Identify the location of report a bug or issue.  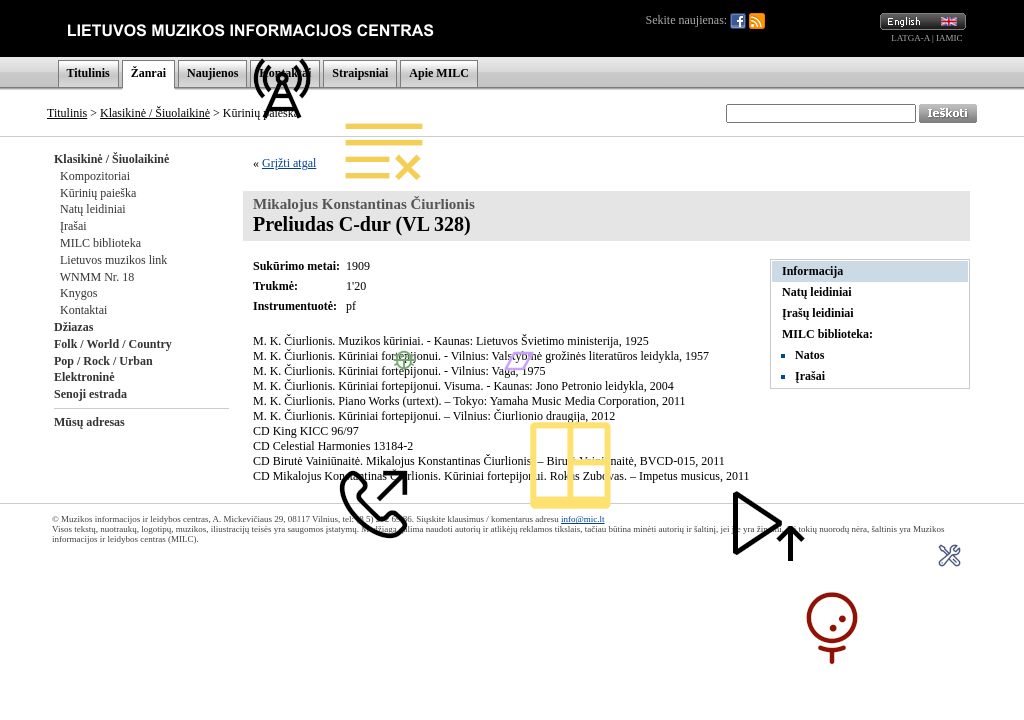
(404, 360).